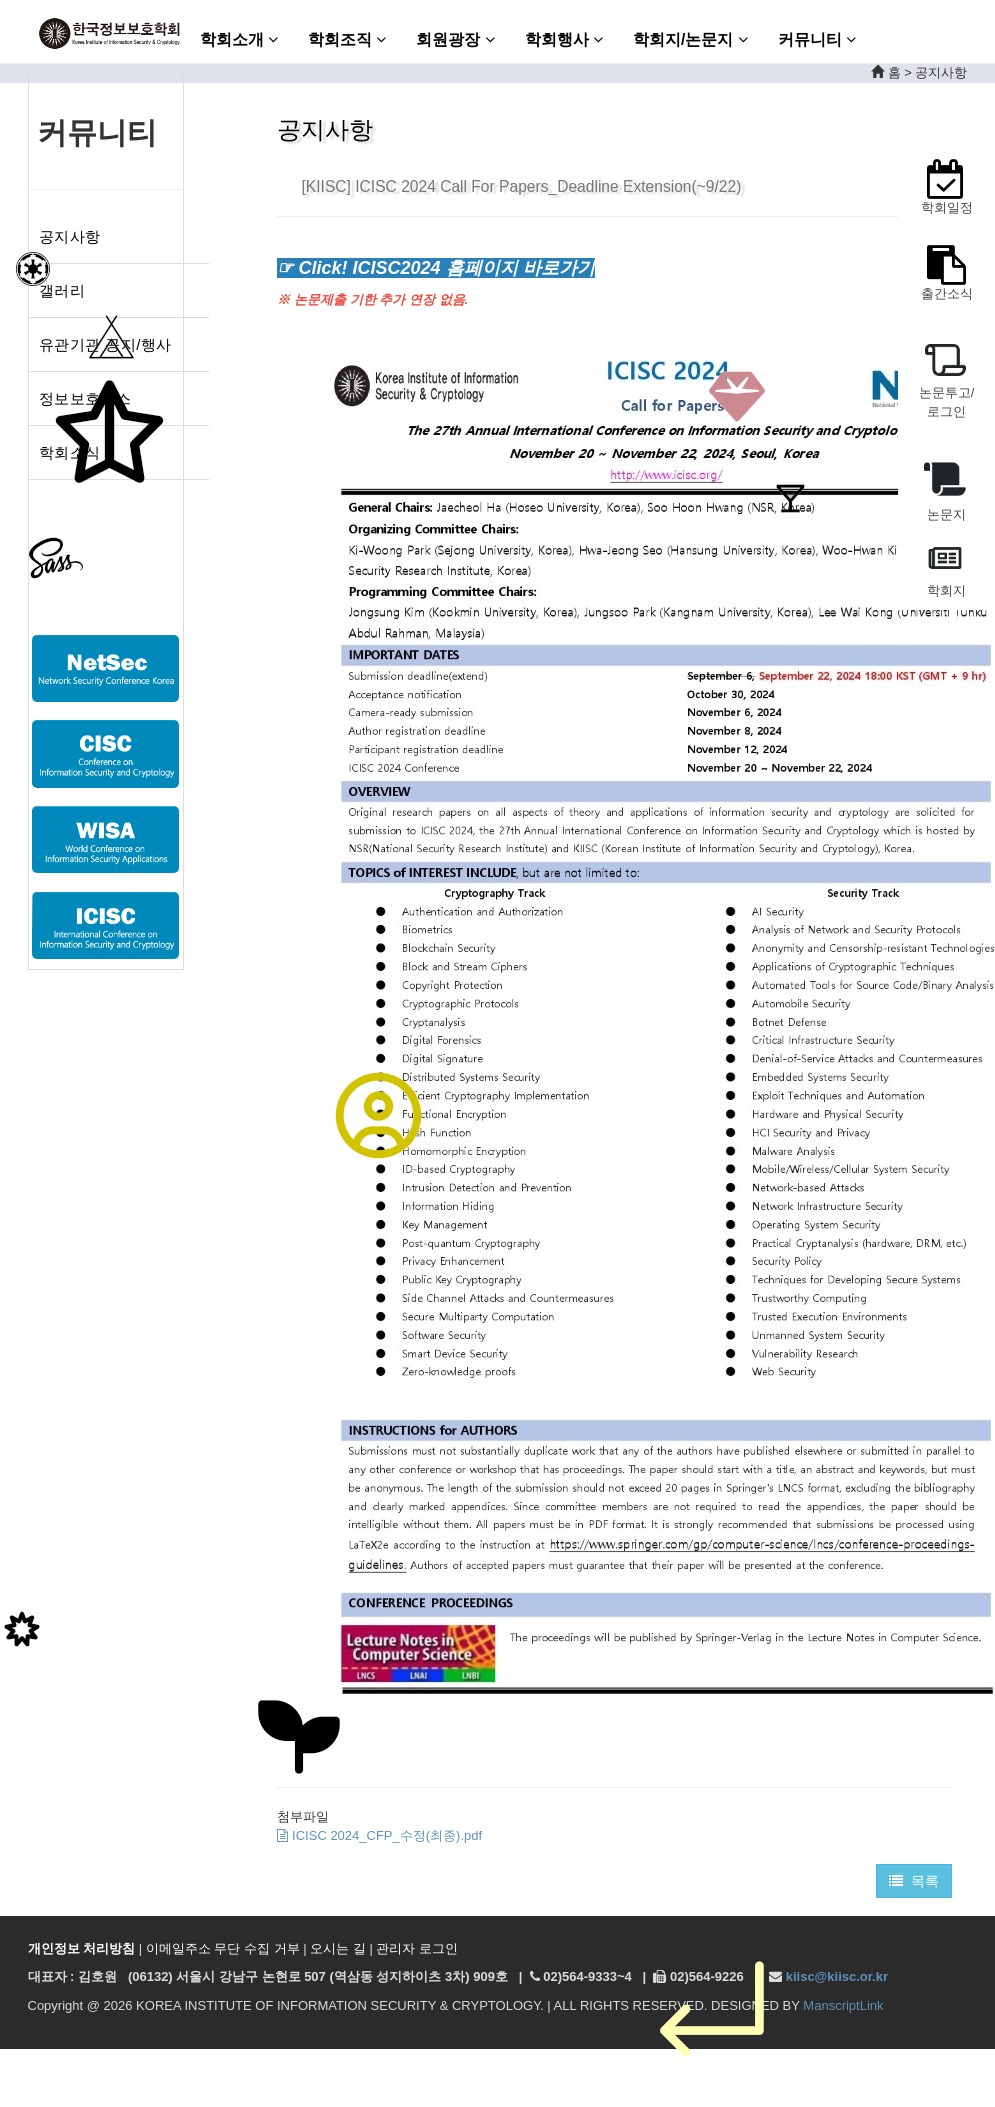 This screenshot has height=2107, width=995. Describe the element at coordinates (56, 558) in the screenshot. I see `Sass CSS preprocessor logo` at that location.